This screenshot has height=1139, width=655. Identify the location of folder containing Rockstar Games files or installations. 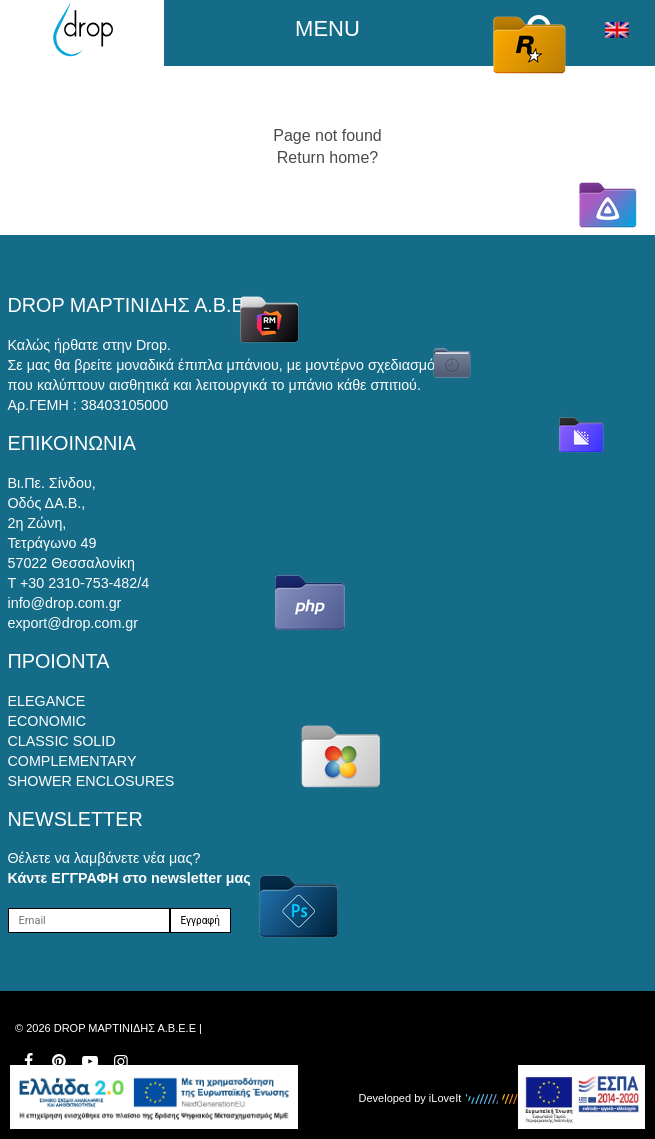
(529, 47).